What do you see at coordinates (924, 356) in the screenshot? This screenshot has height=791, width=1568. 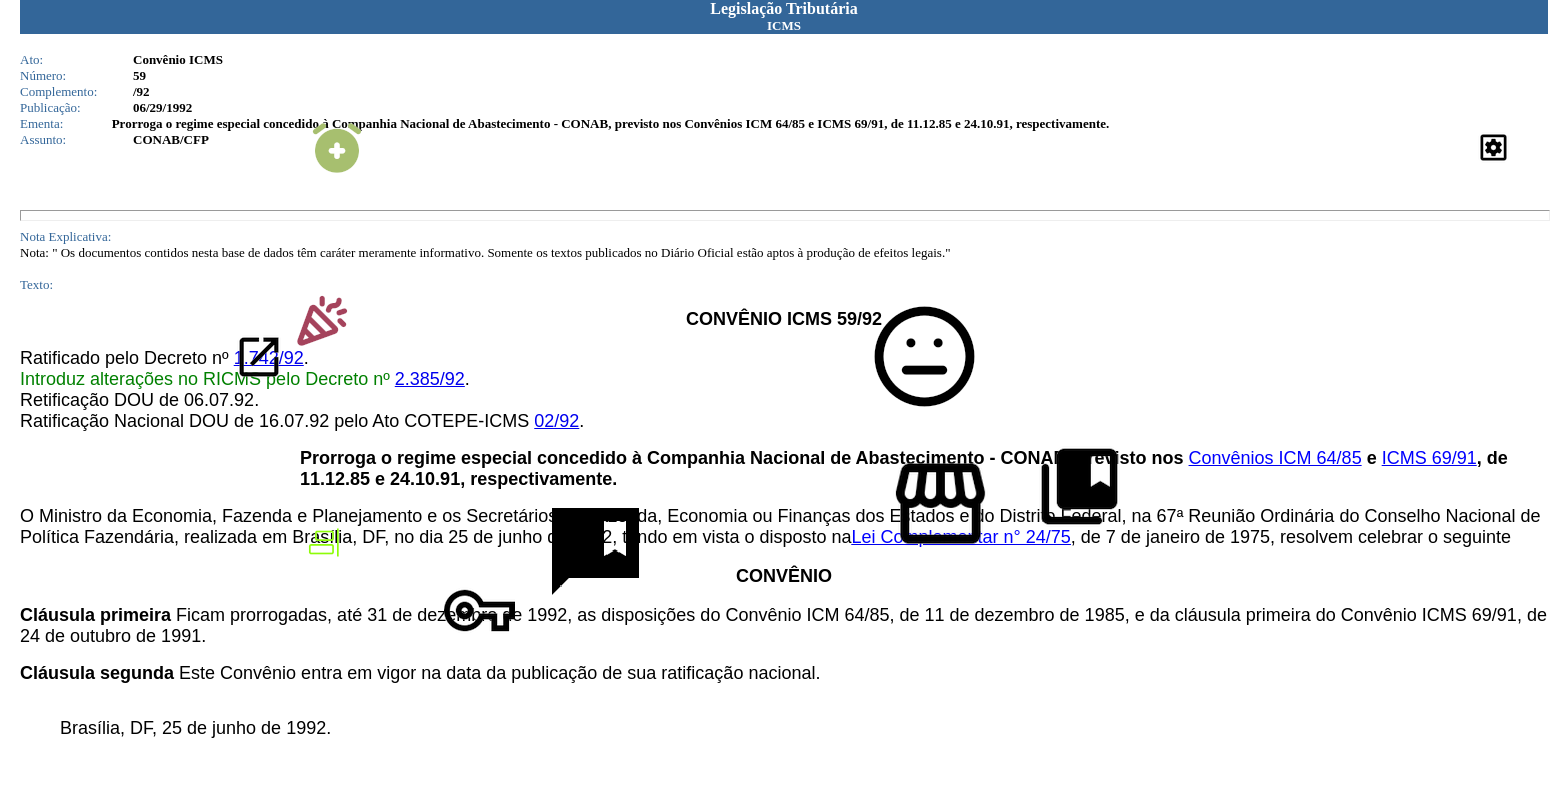 I see `rate your experience as neutral` at bounding box center [924, 356].